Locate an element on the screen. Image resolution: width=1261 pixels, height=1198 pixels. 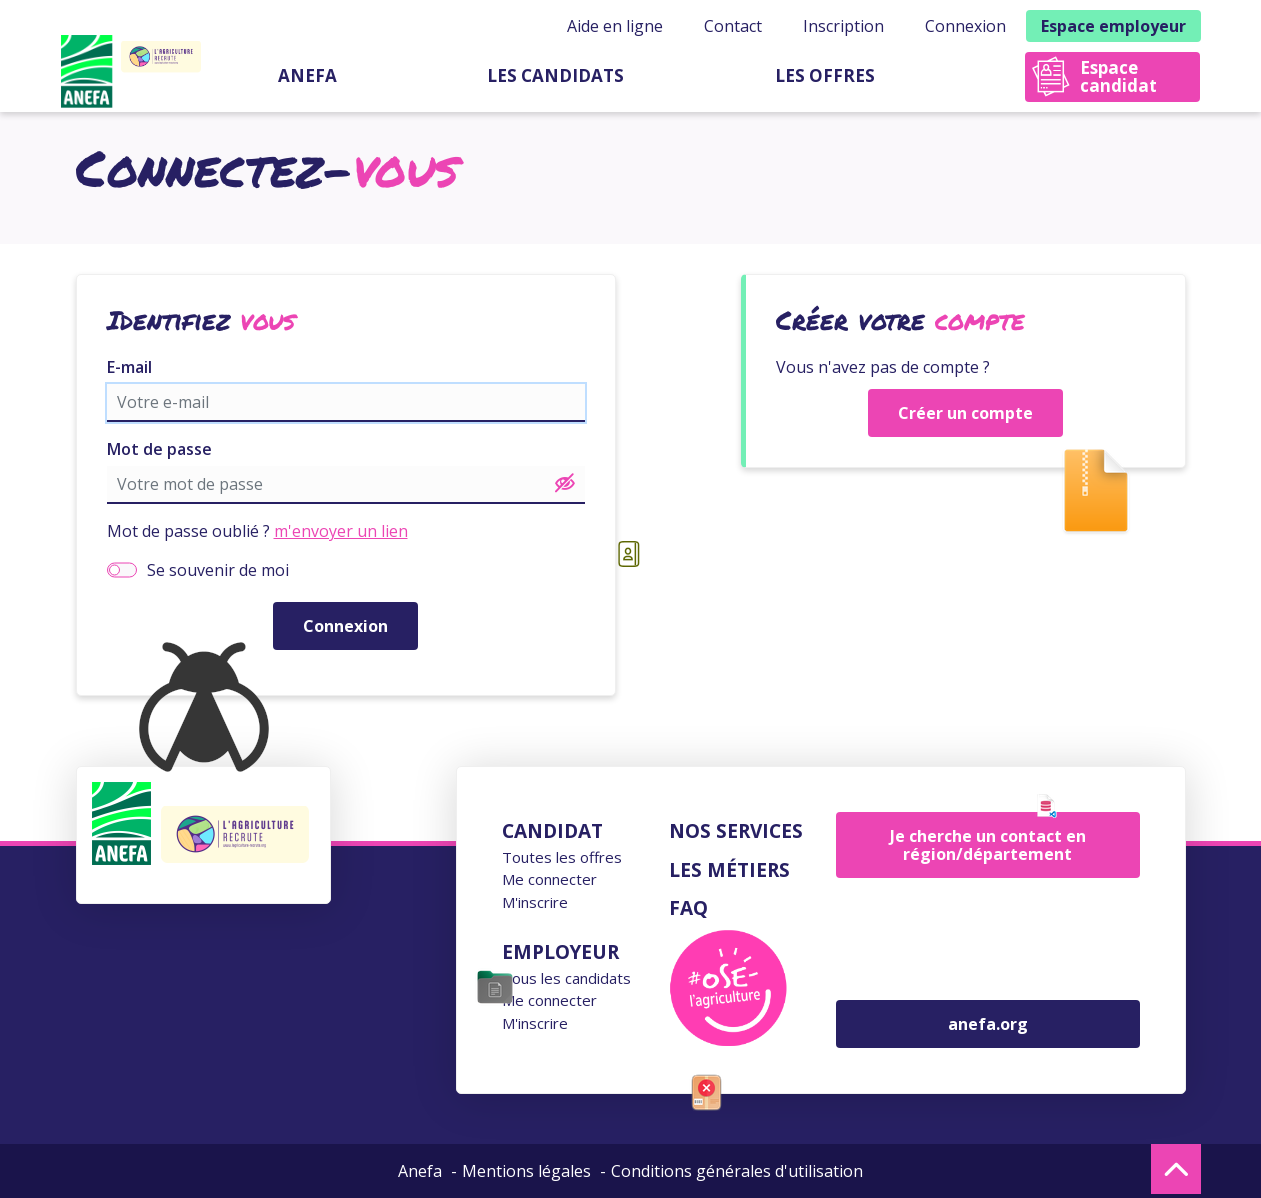
open your documents folder is located at coordinates (495, 987).